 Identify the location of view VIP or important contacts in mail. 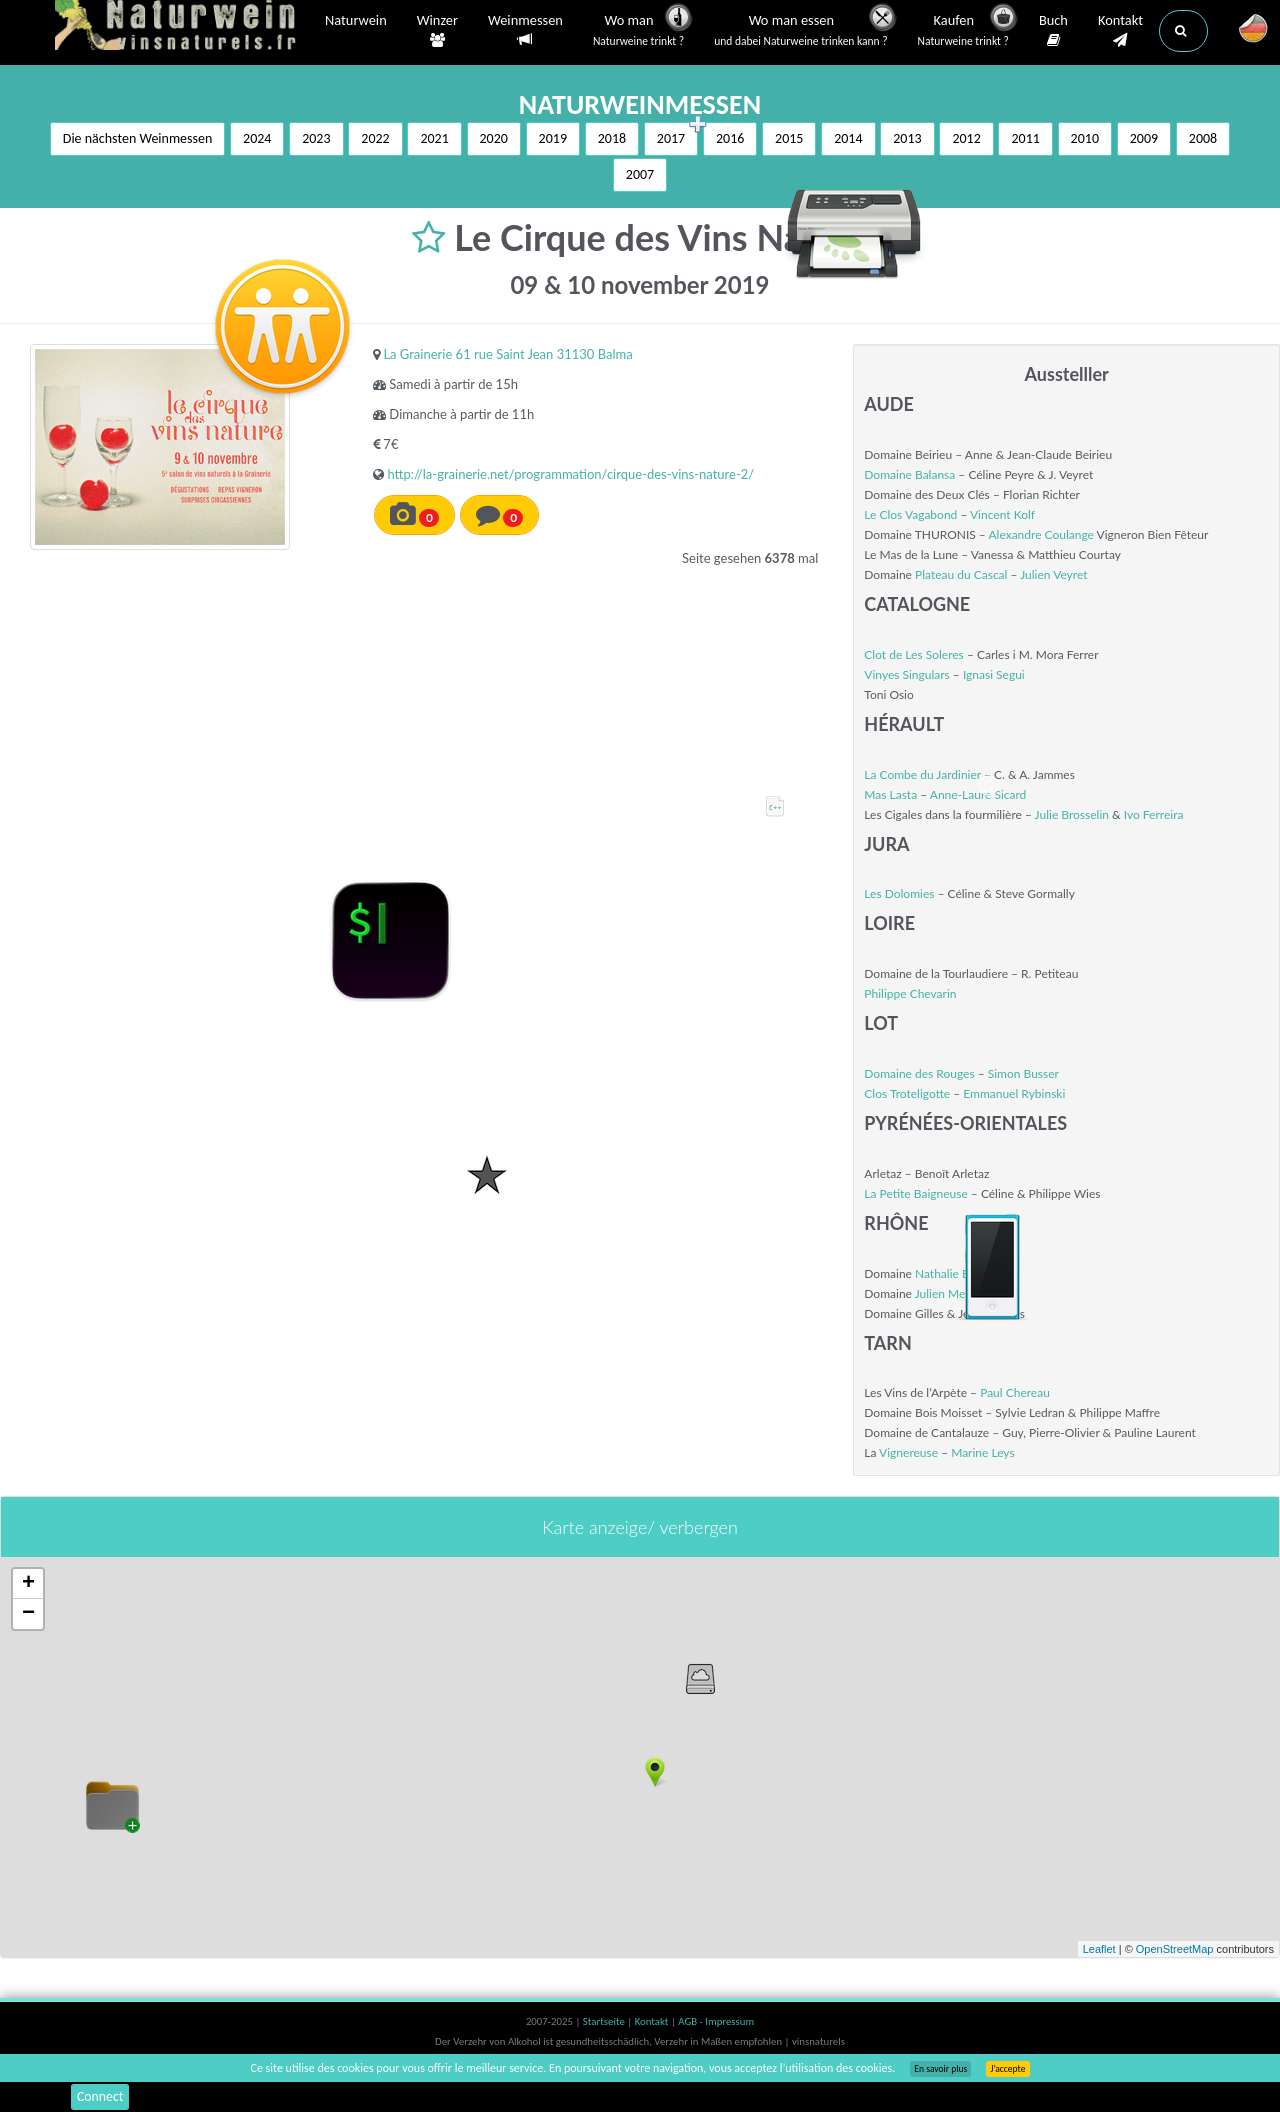
(487, 1175).